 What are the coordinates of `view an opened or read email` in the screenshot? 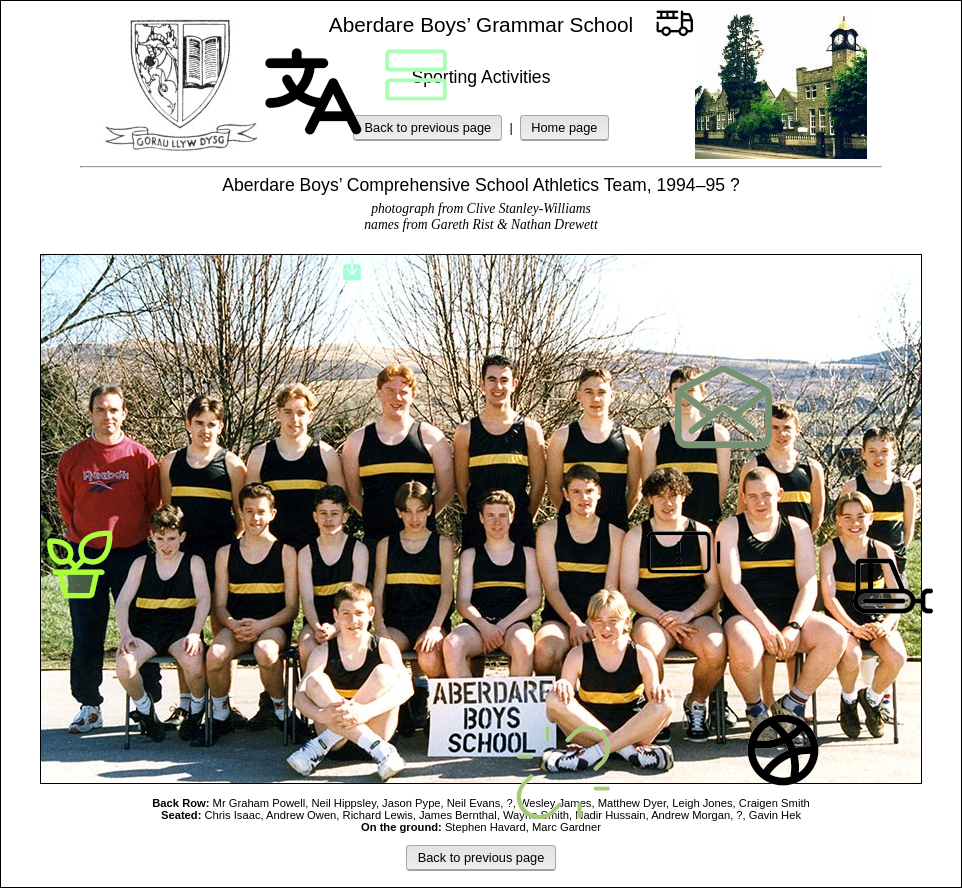 It's located at (723, 406).